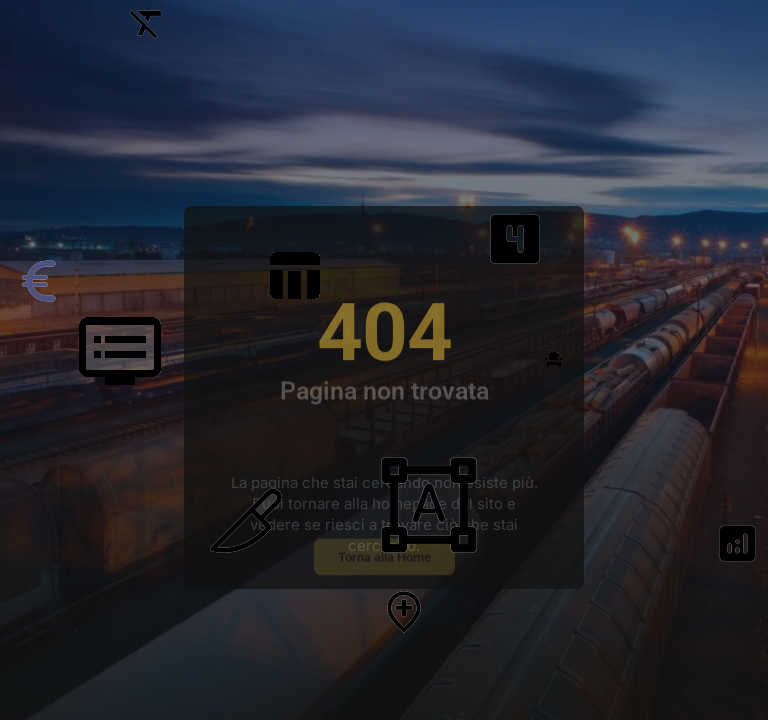  I want to click on view or select your seat assignment, so click(553, 359).